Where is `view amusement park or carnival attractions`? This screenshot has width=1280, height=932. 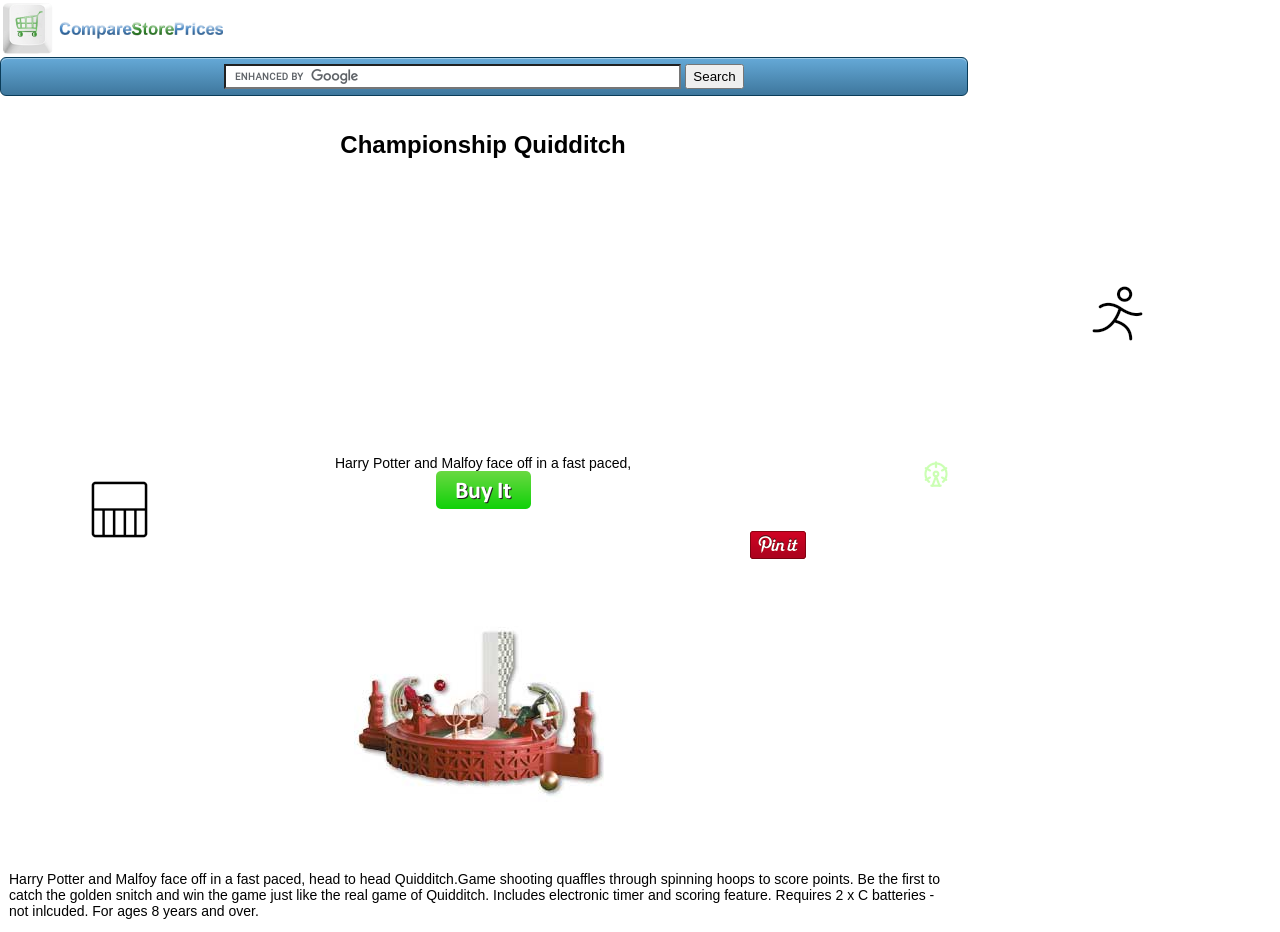
view amusement park or carnival attractions is located at coordinates (936, 474).